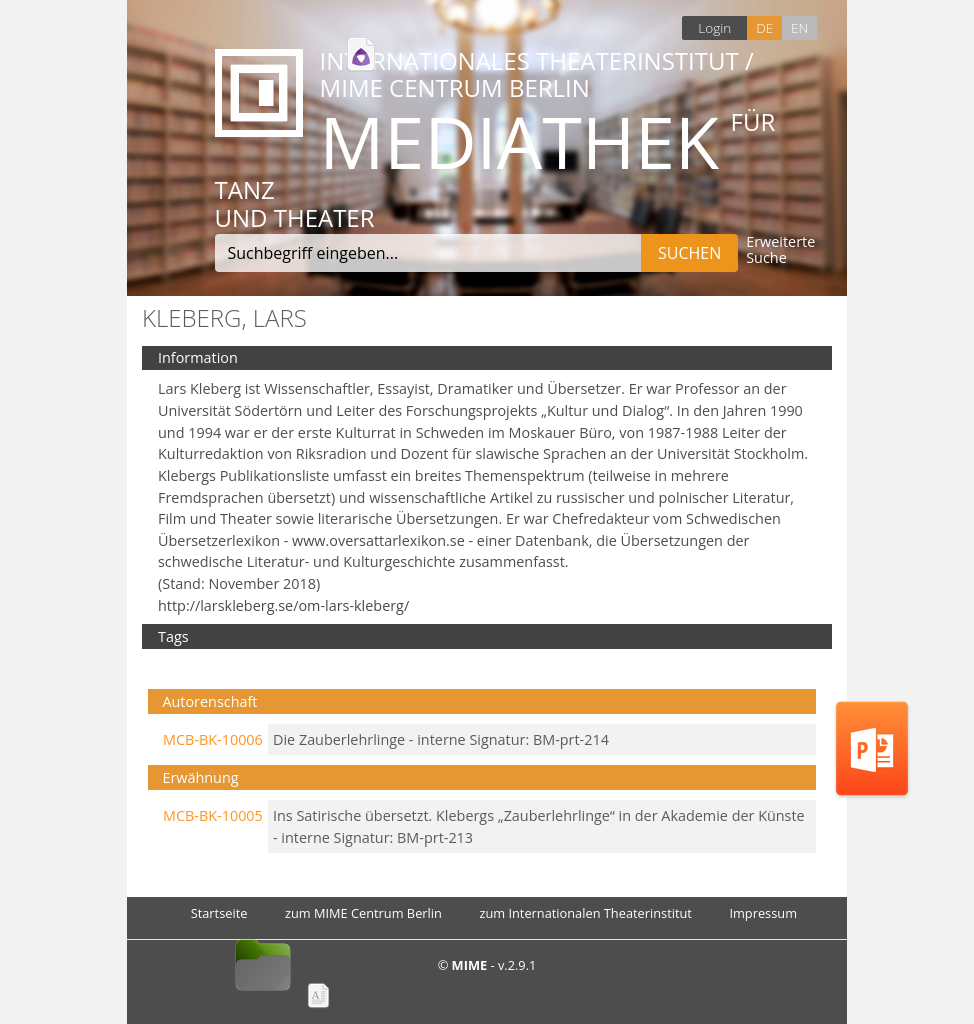 The height and width of the screenshot is (1024, 974). I want to click on meson build system configuration file, so click(361, 54).